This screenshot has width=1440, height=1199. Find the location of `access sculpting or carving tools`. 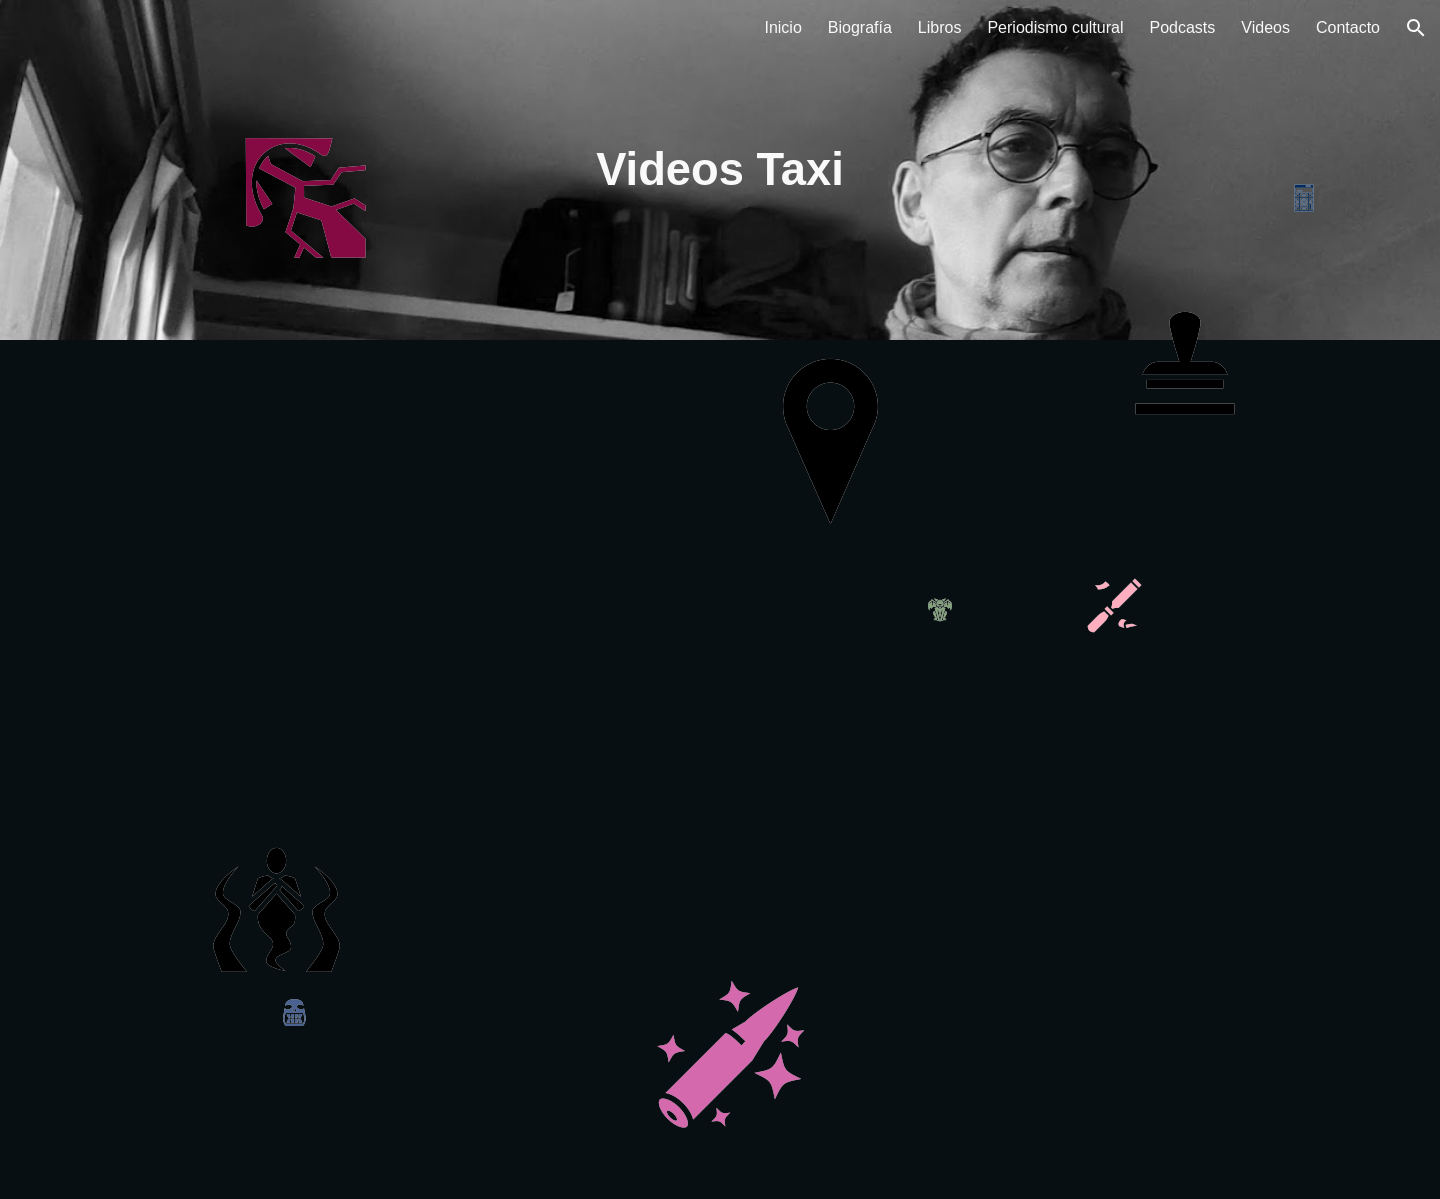

access sculpting or carving tools is located at coordinates (1115, 605).